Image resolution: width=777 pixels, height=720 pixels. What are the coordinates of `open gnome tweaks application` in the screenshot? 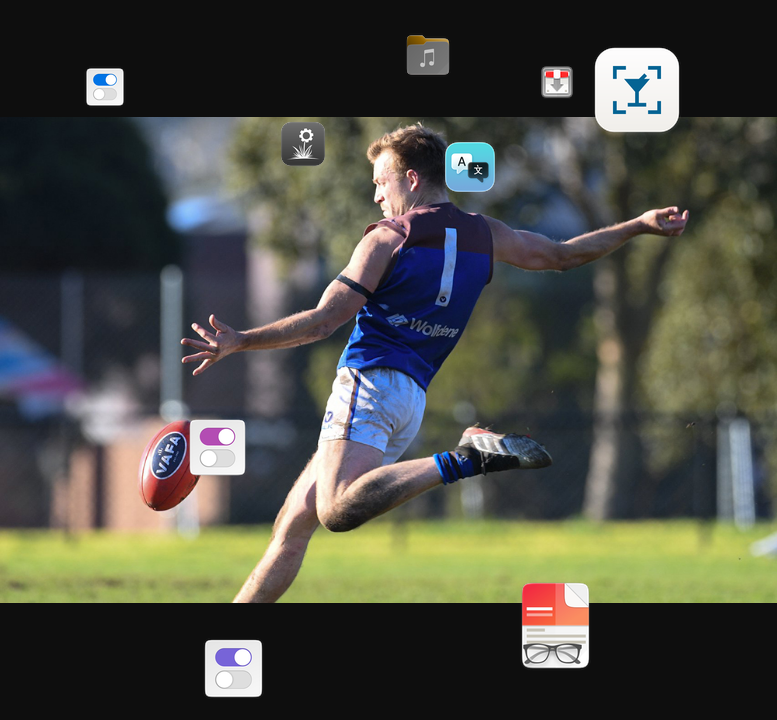 It's located at (233, 668).